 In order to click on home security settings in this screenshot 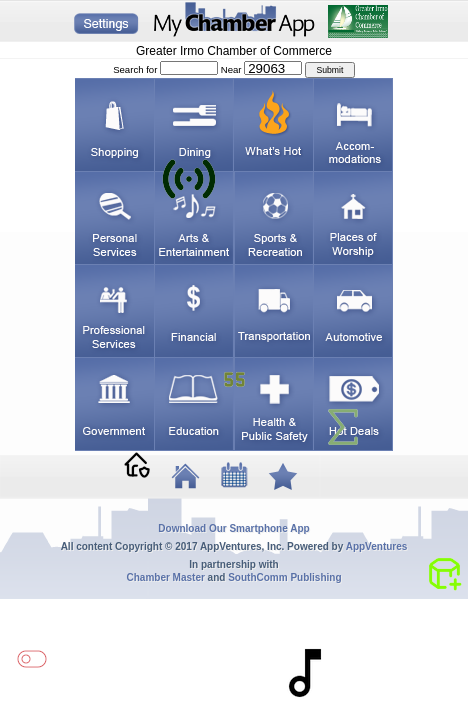, I will do `click(136, 464)`.